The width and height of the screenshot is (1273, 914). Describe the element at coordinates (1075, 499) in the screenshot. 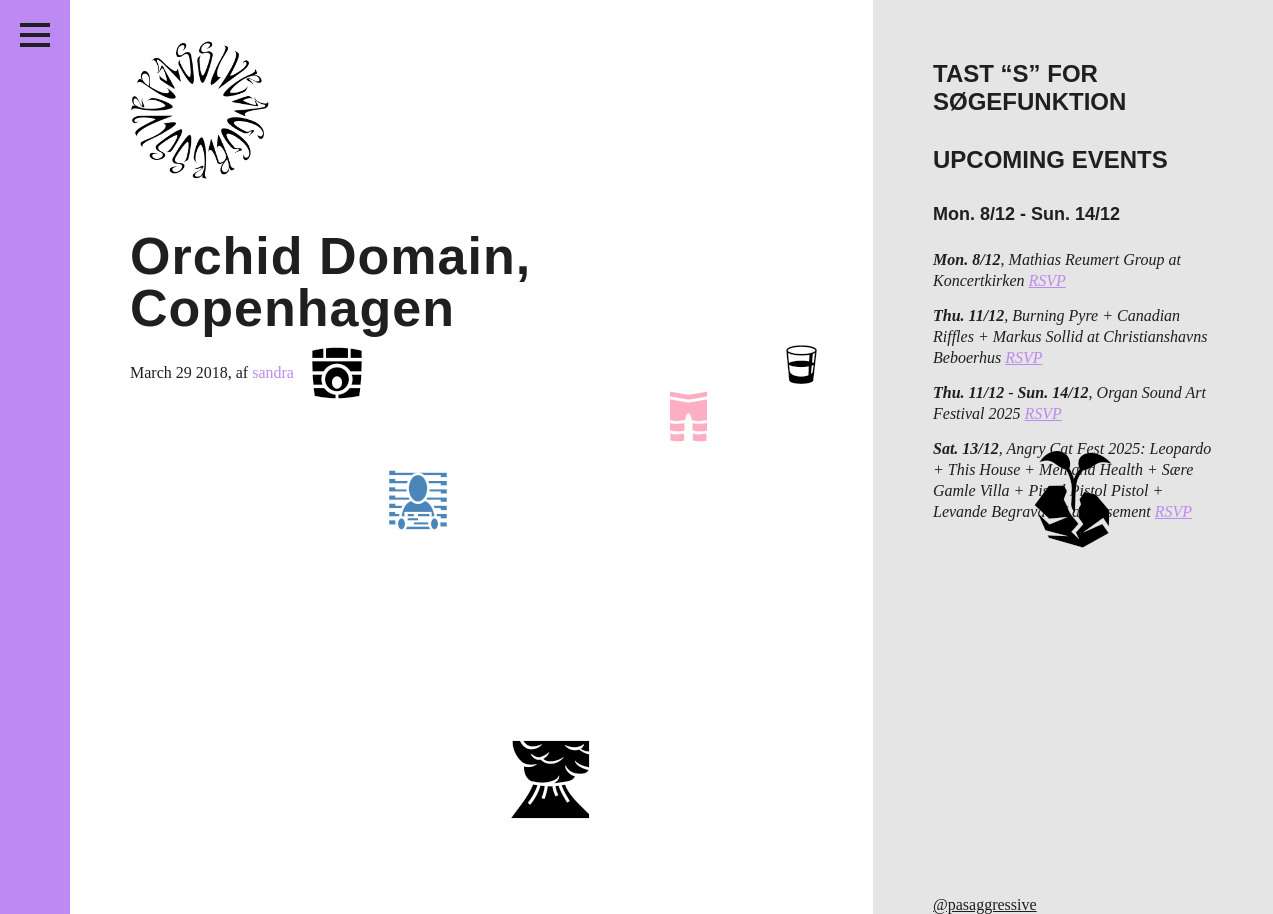

I see `plant a seed or start growing crops` at that location.